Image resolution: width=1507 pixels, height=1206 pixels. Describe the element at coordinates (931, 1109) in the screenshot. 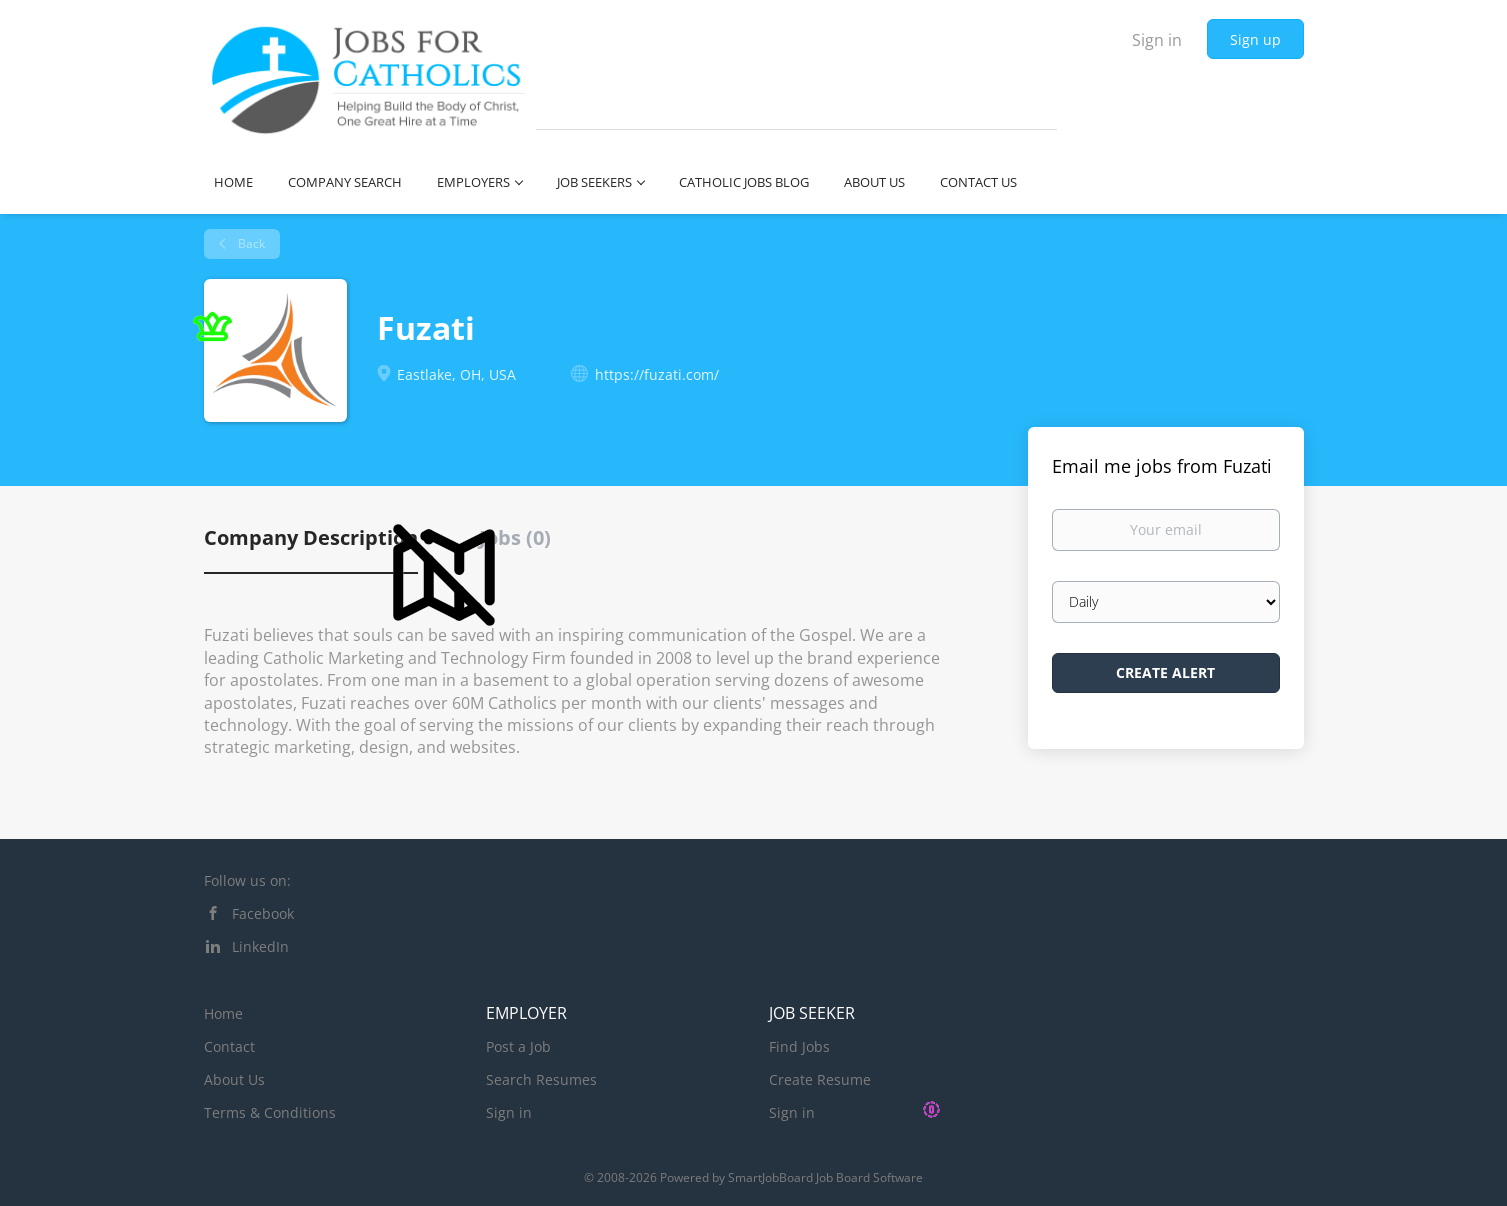

I see `indicates a pending or in-progress state` at that location.